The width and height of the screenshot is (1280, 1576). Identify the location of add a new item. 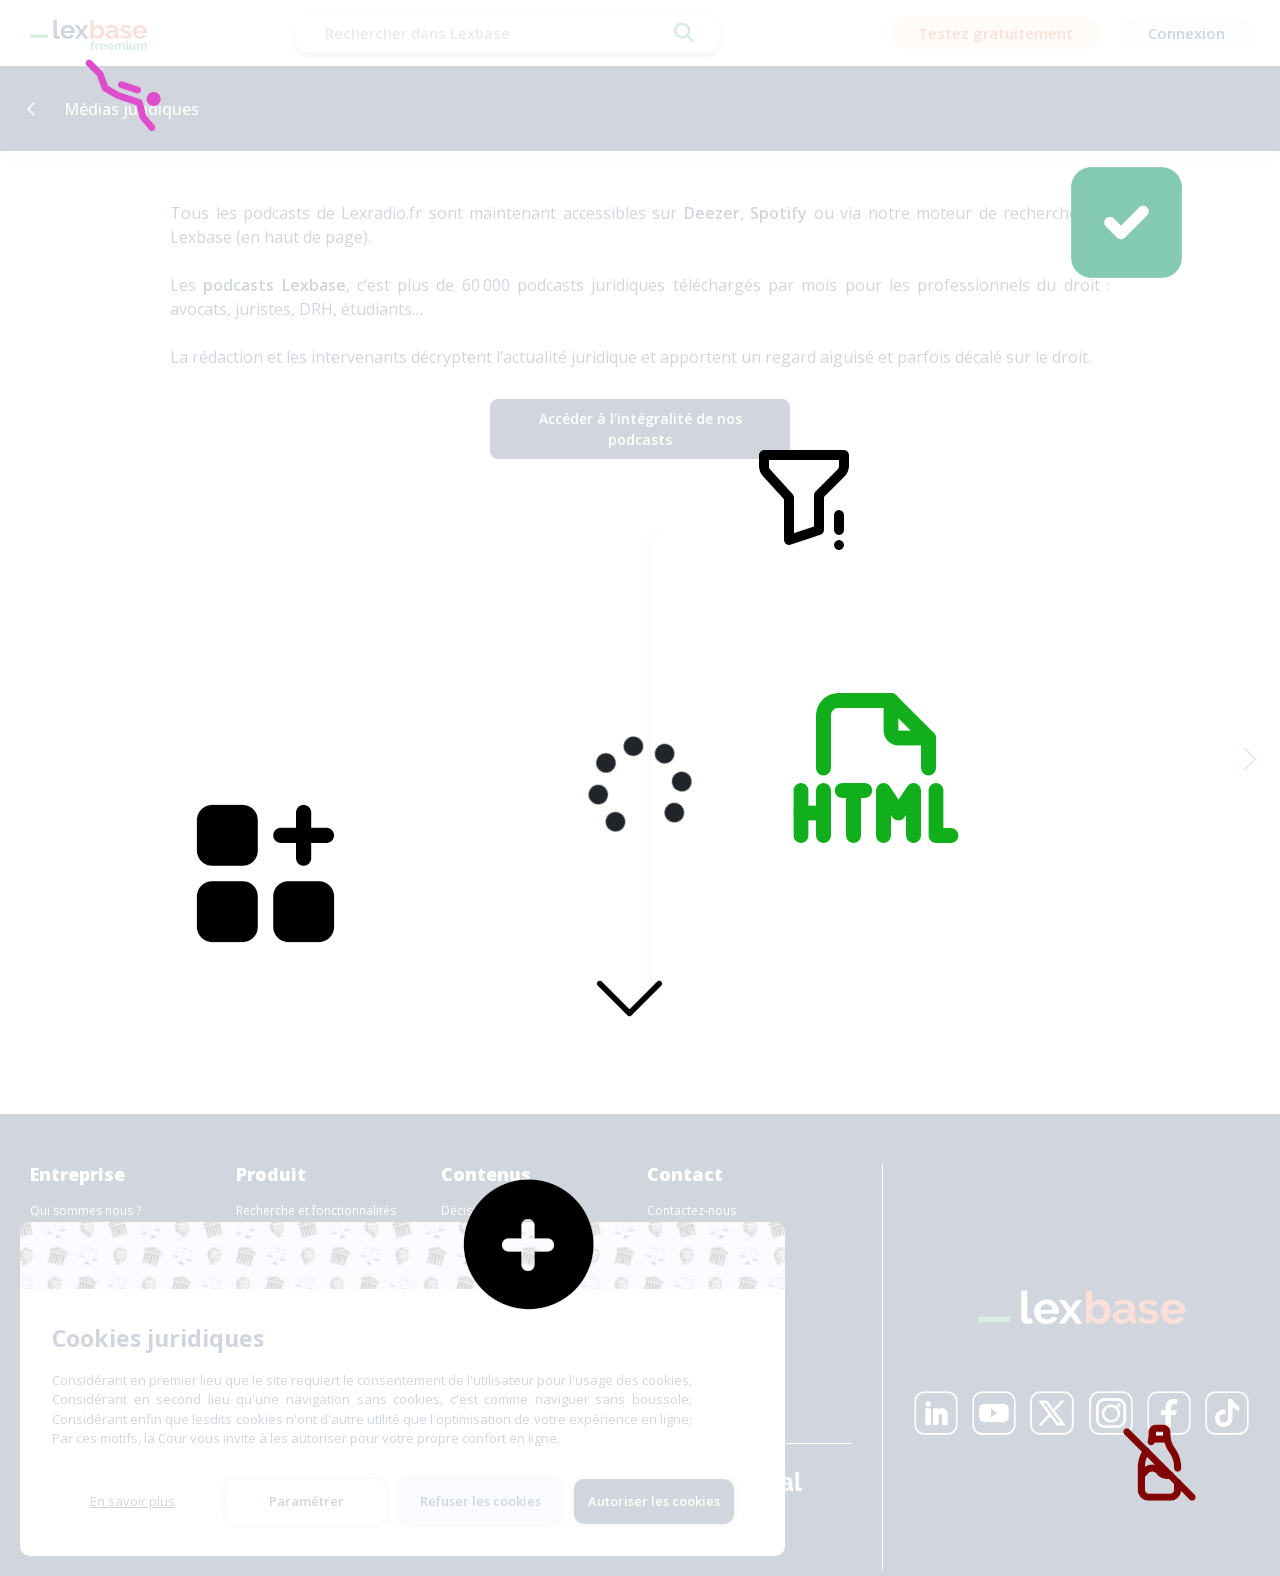
(528, 1245).